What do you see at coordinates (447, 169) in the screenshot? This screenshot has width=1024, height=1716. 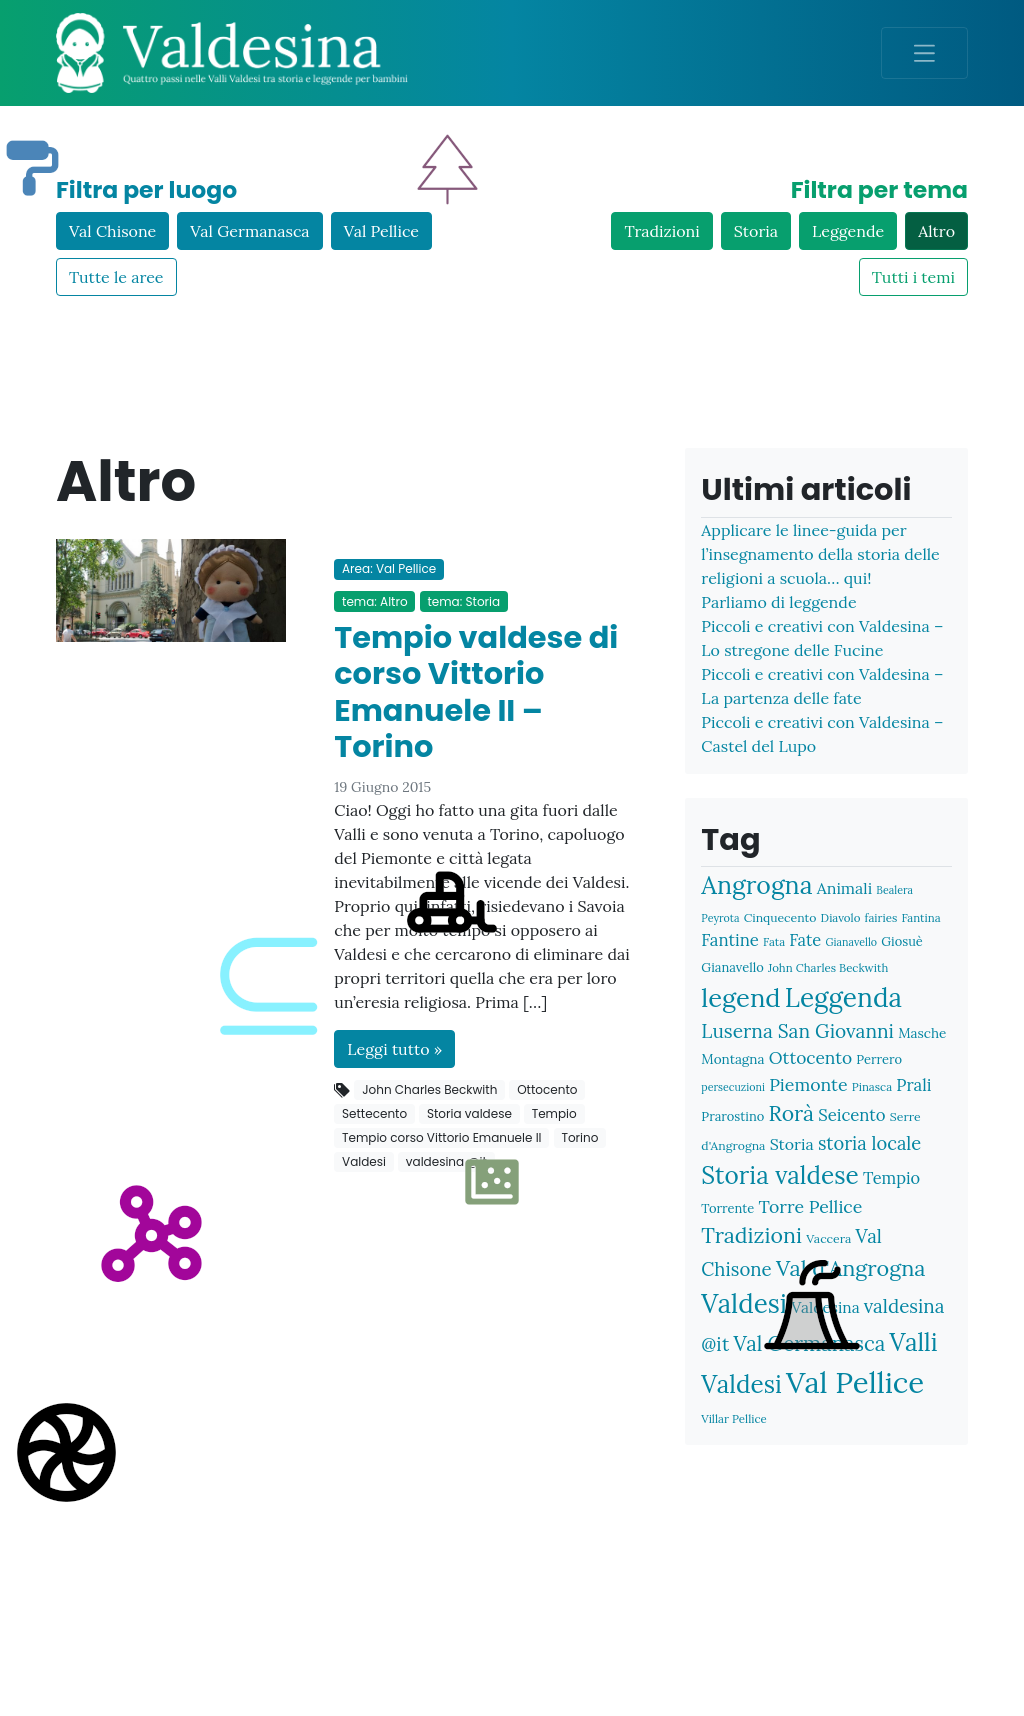 I see `access nature or outdoor-related content` at bounding box center [447, 169].